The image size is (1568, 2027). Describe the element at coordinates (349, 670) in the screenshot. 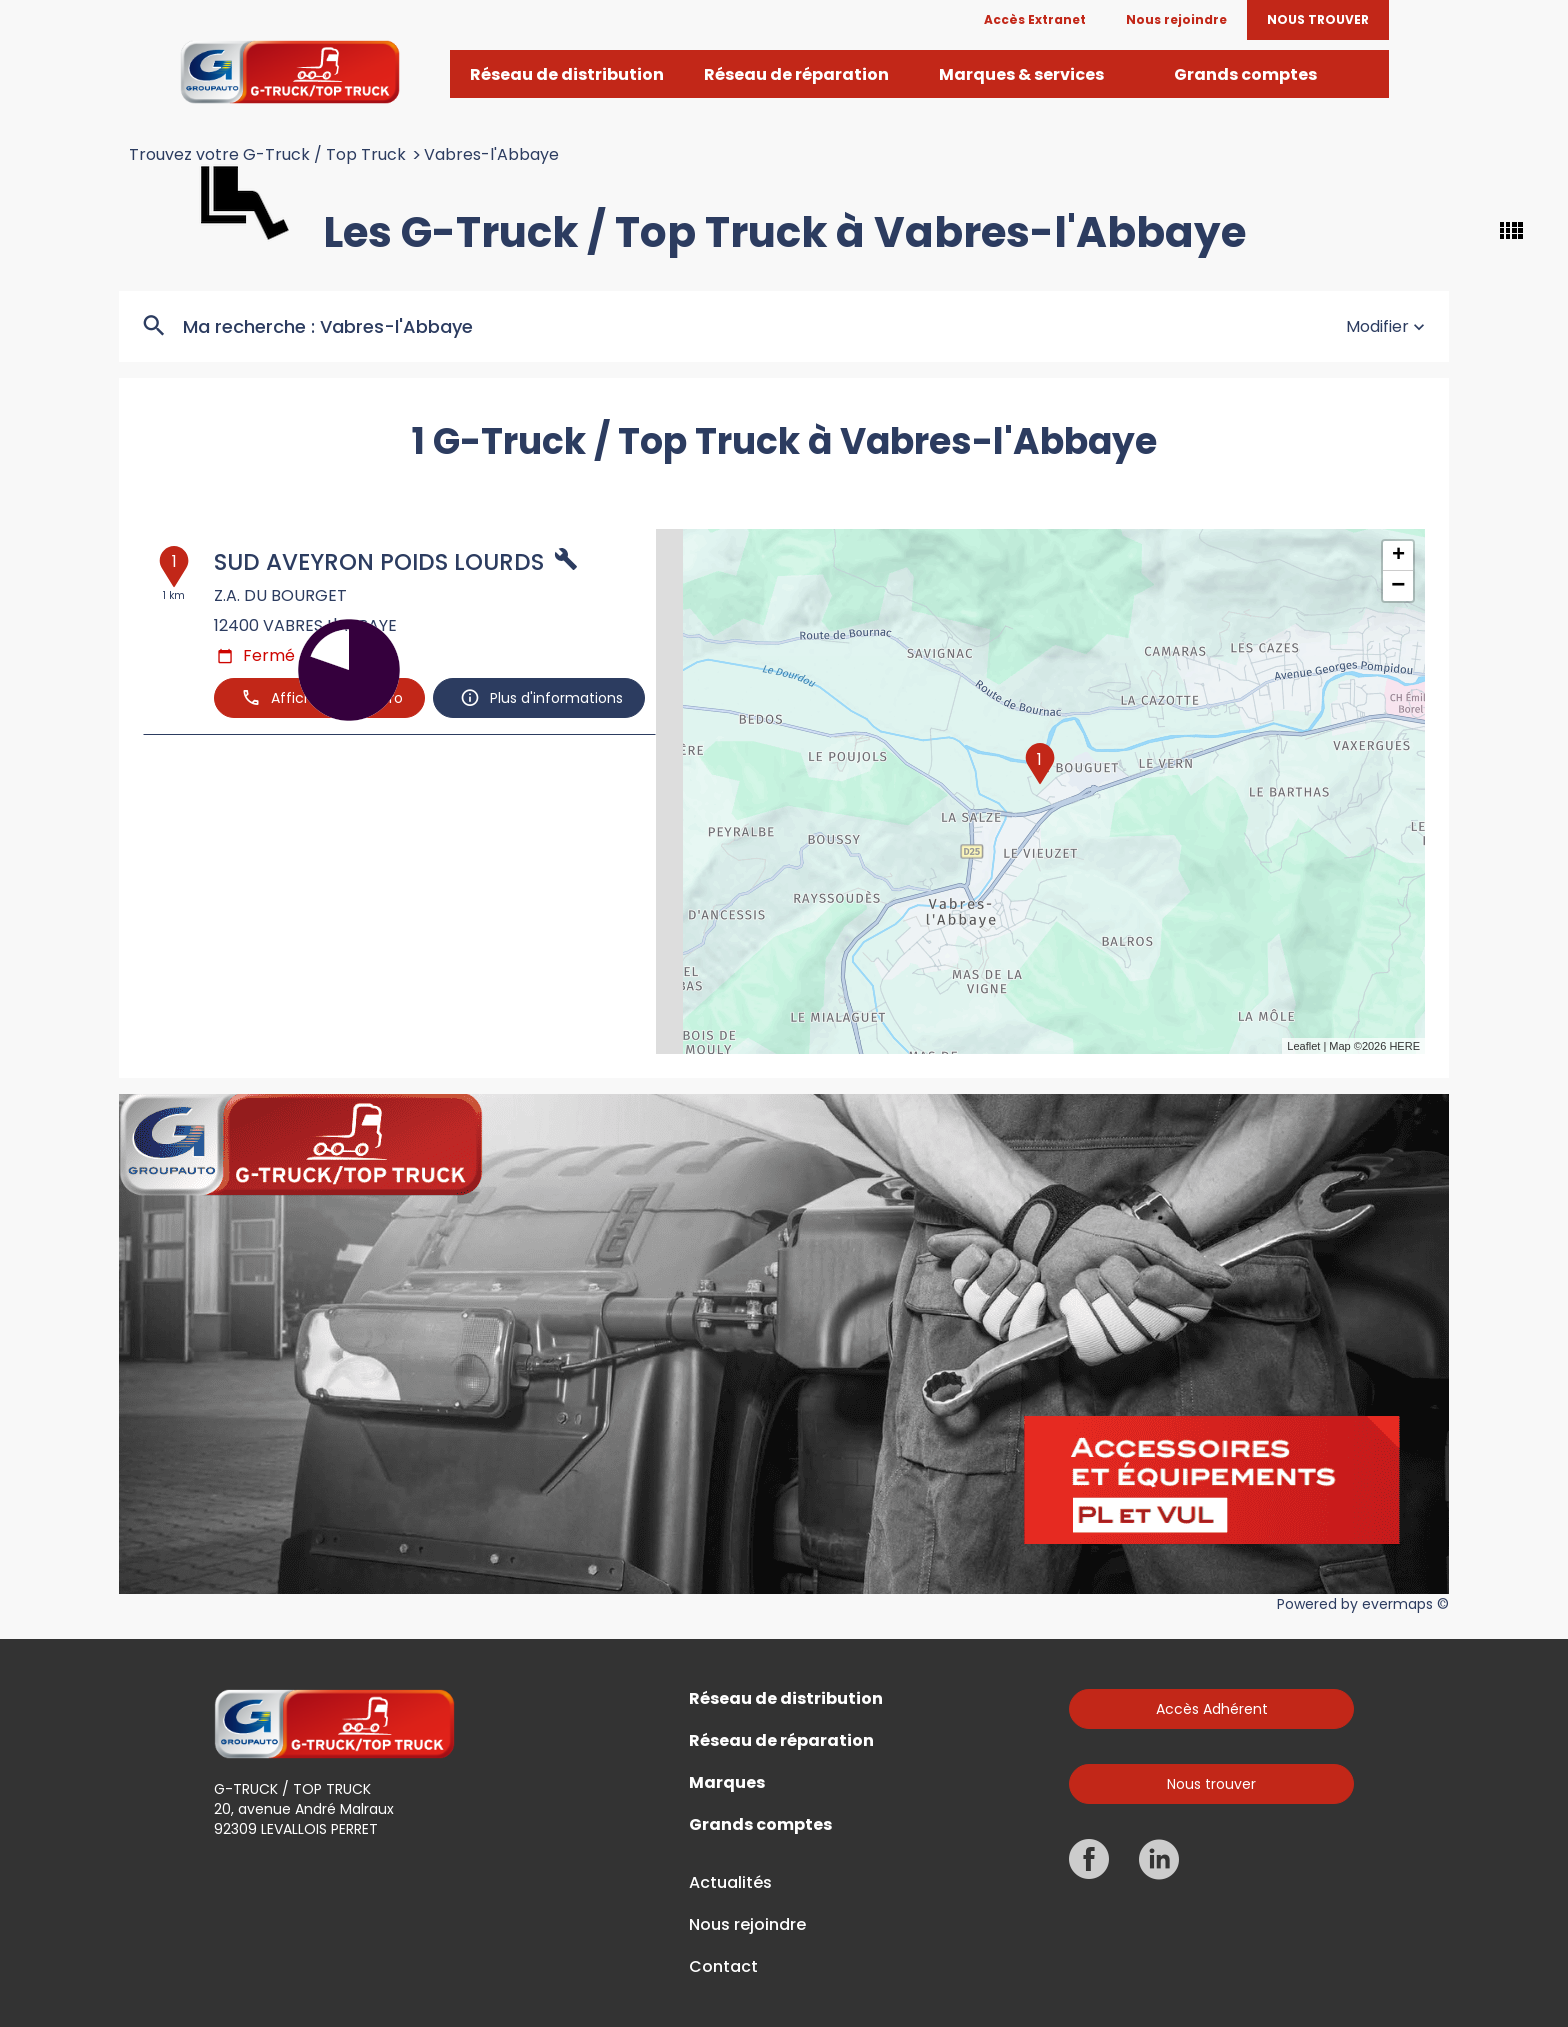

I see `indicates 80% progress or completion` at that location.